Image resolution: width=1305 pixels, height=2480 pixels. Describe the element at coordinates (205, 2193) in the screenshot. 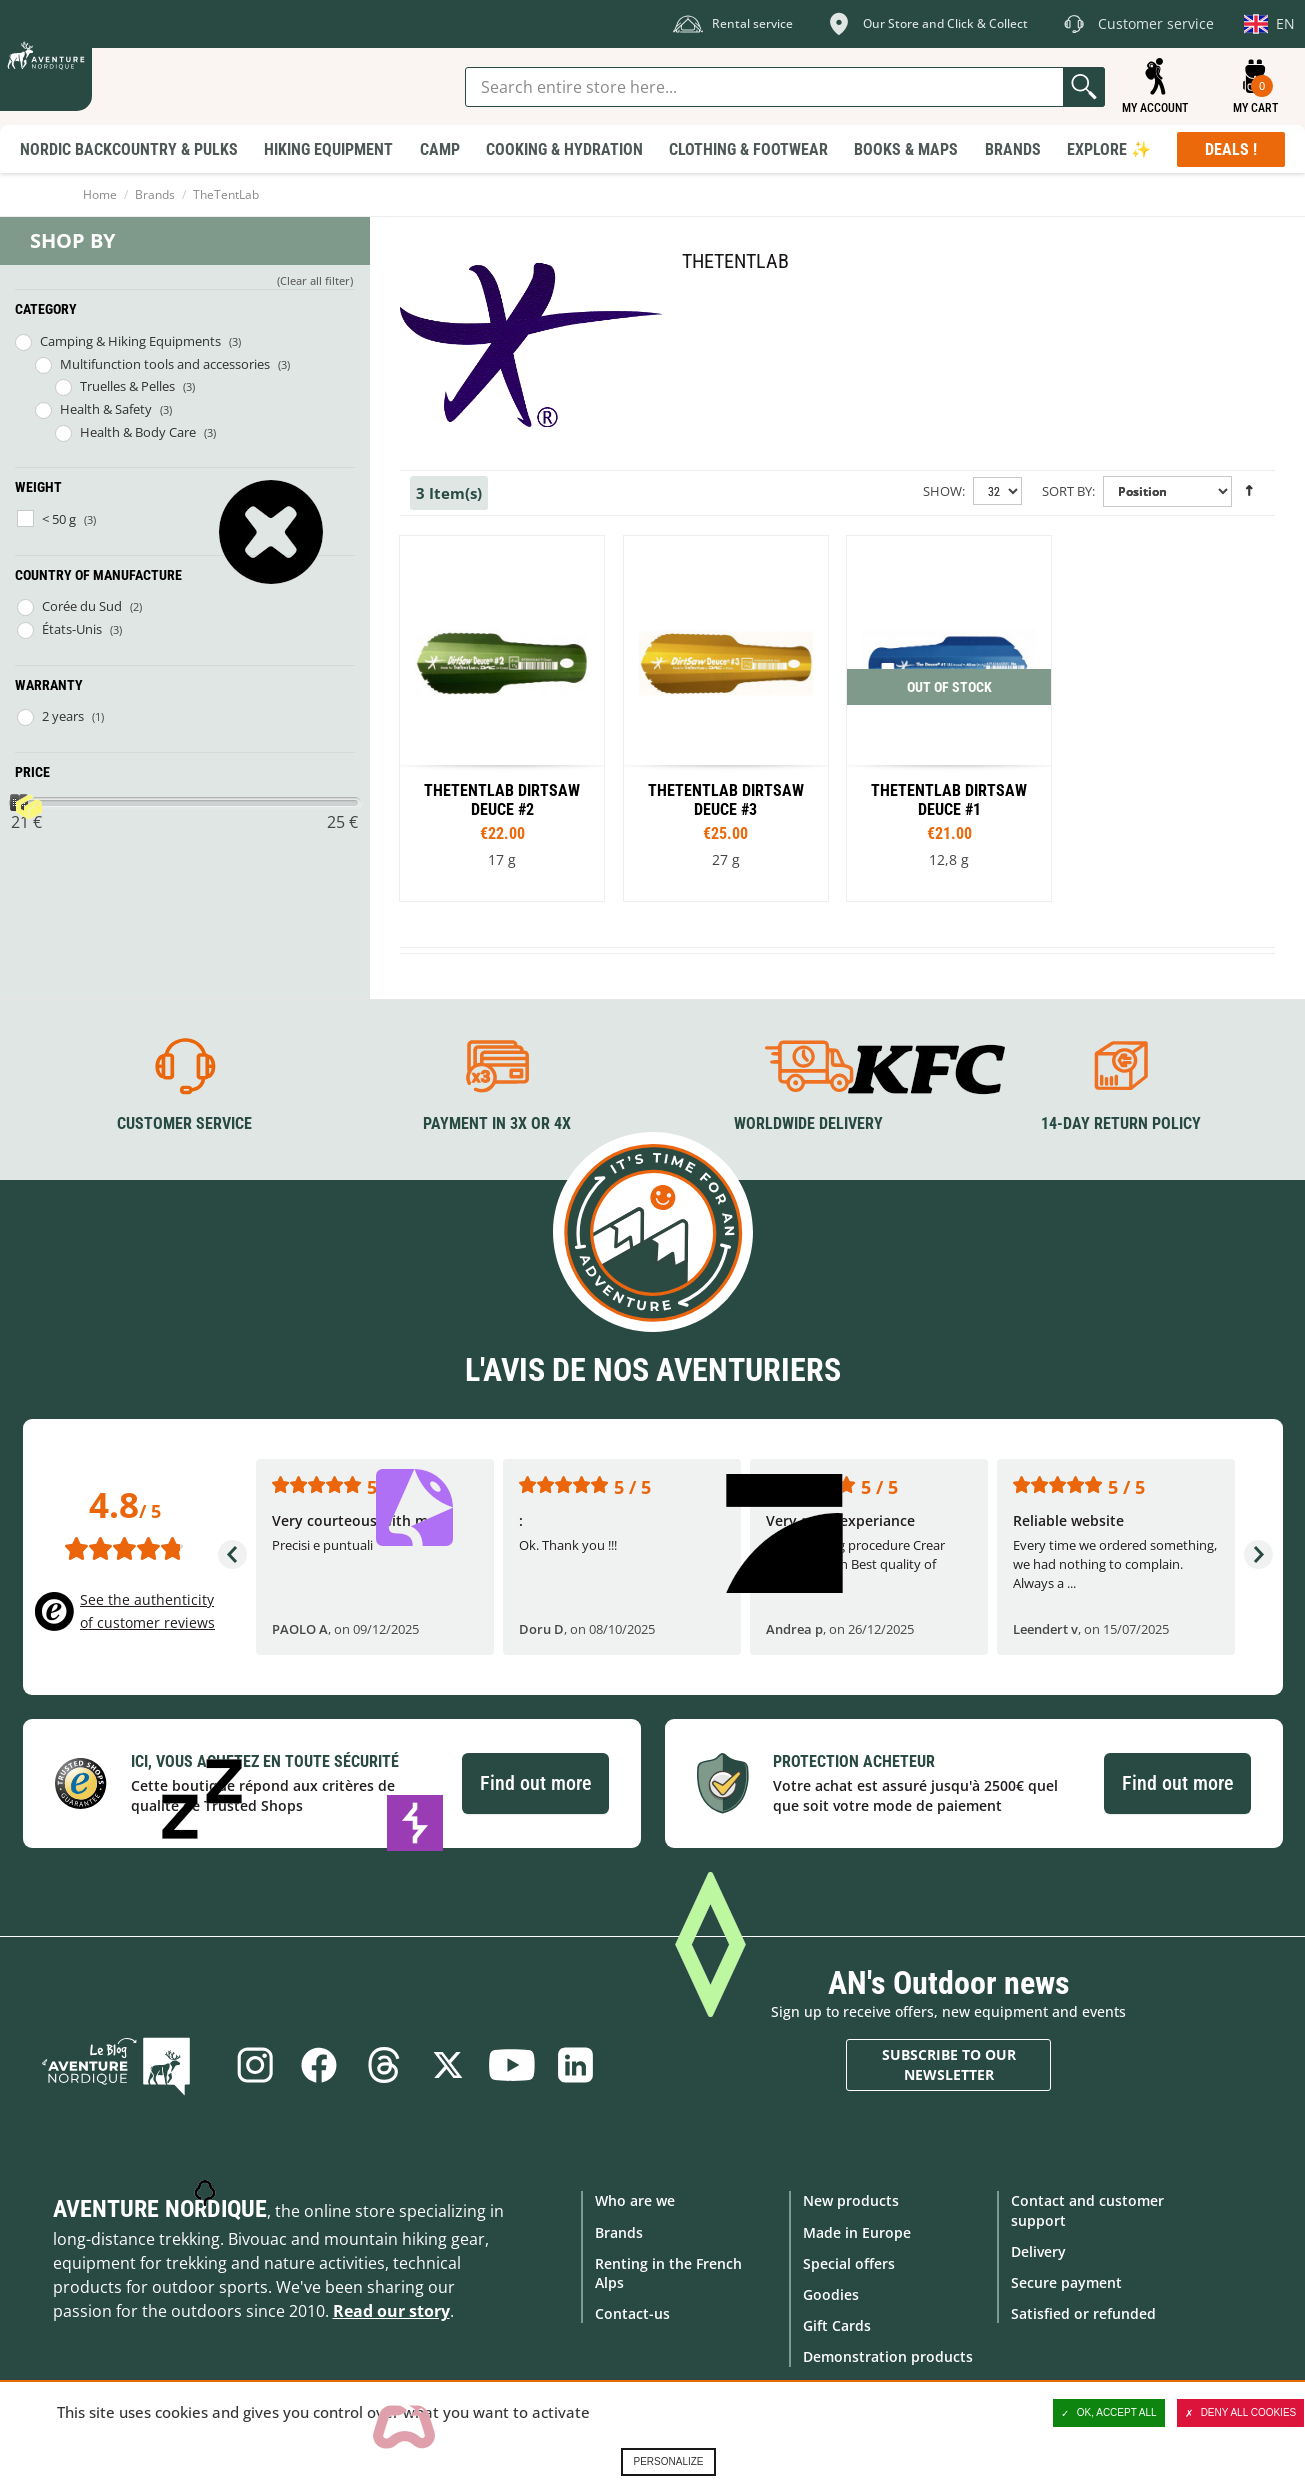

I see `open the gumtree app` at that location.